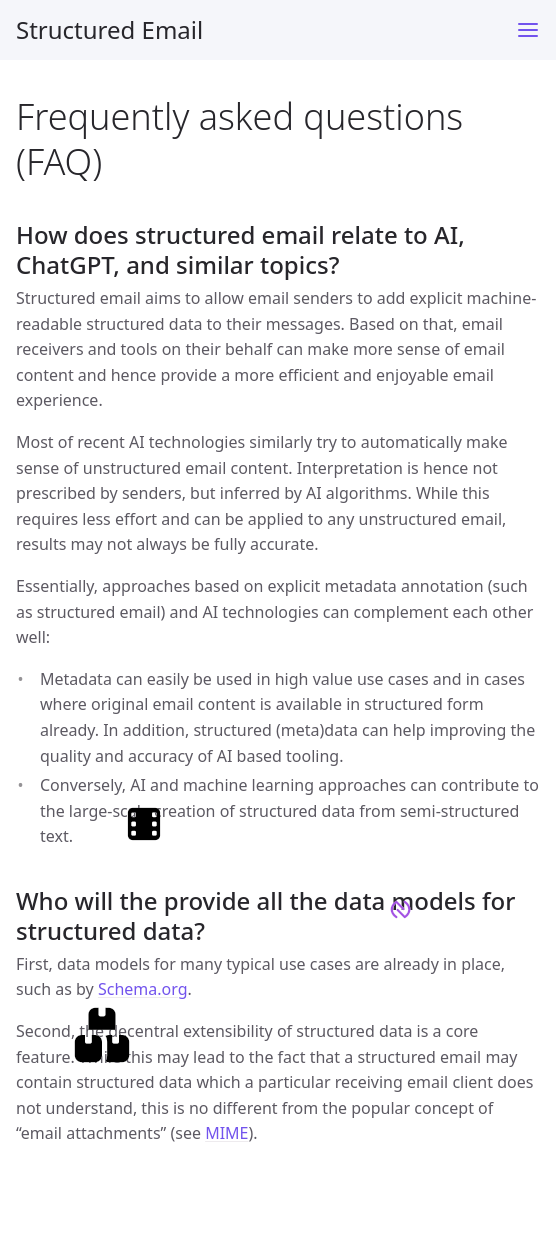  Describe the element at coordinates (144, 824) in the screenshot. I see `access video or movie content` at that location.